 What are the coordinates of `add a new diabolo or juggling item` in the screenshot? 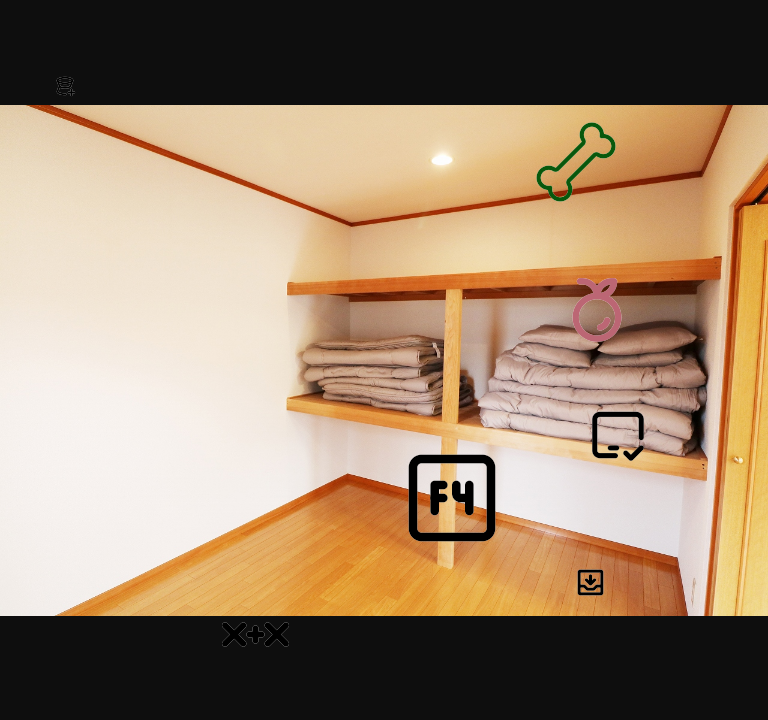 It's located at (65, 86).